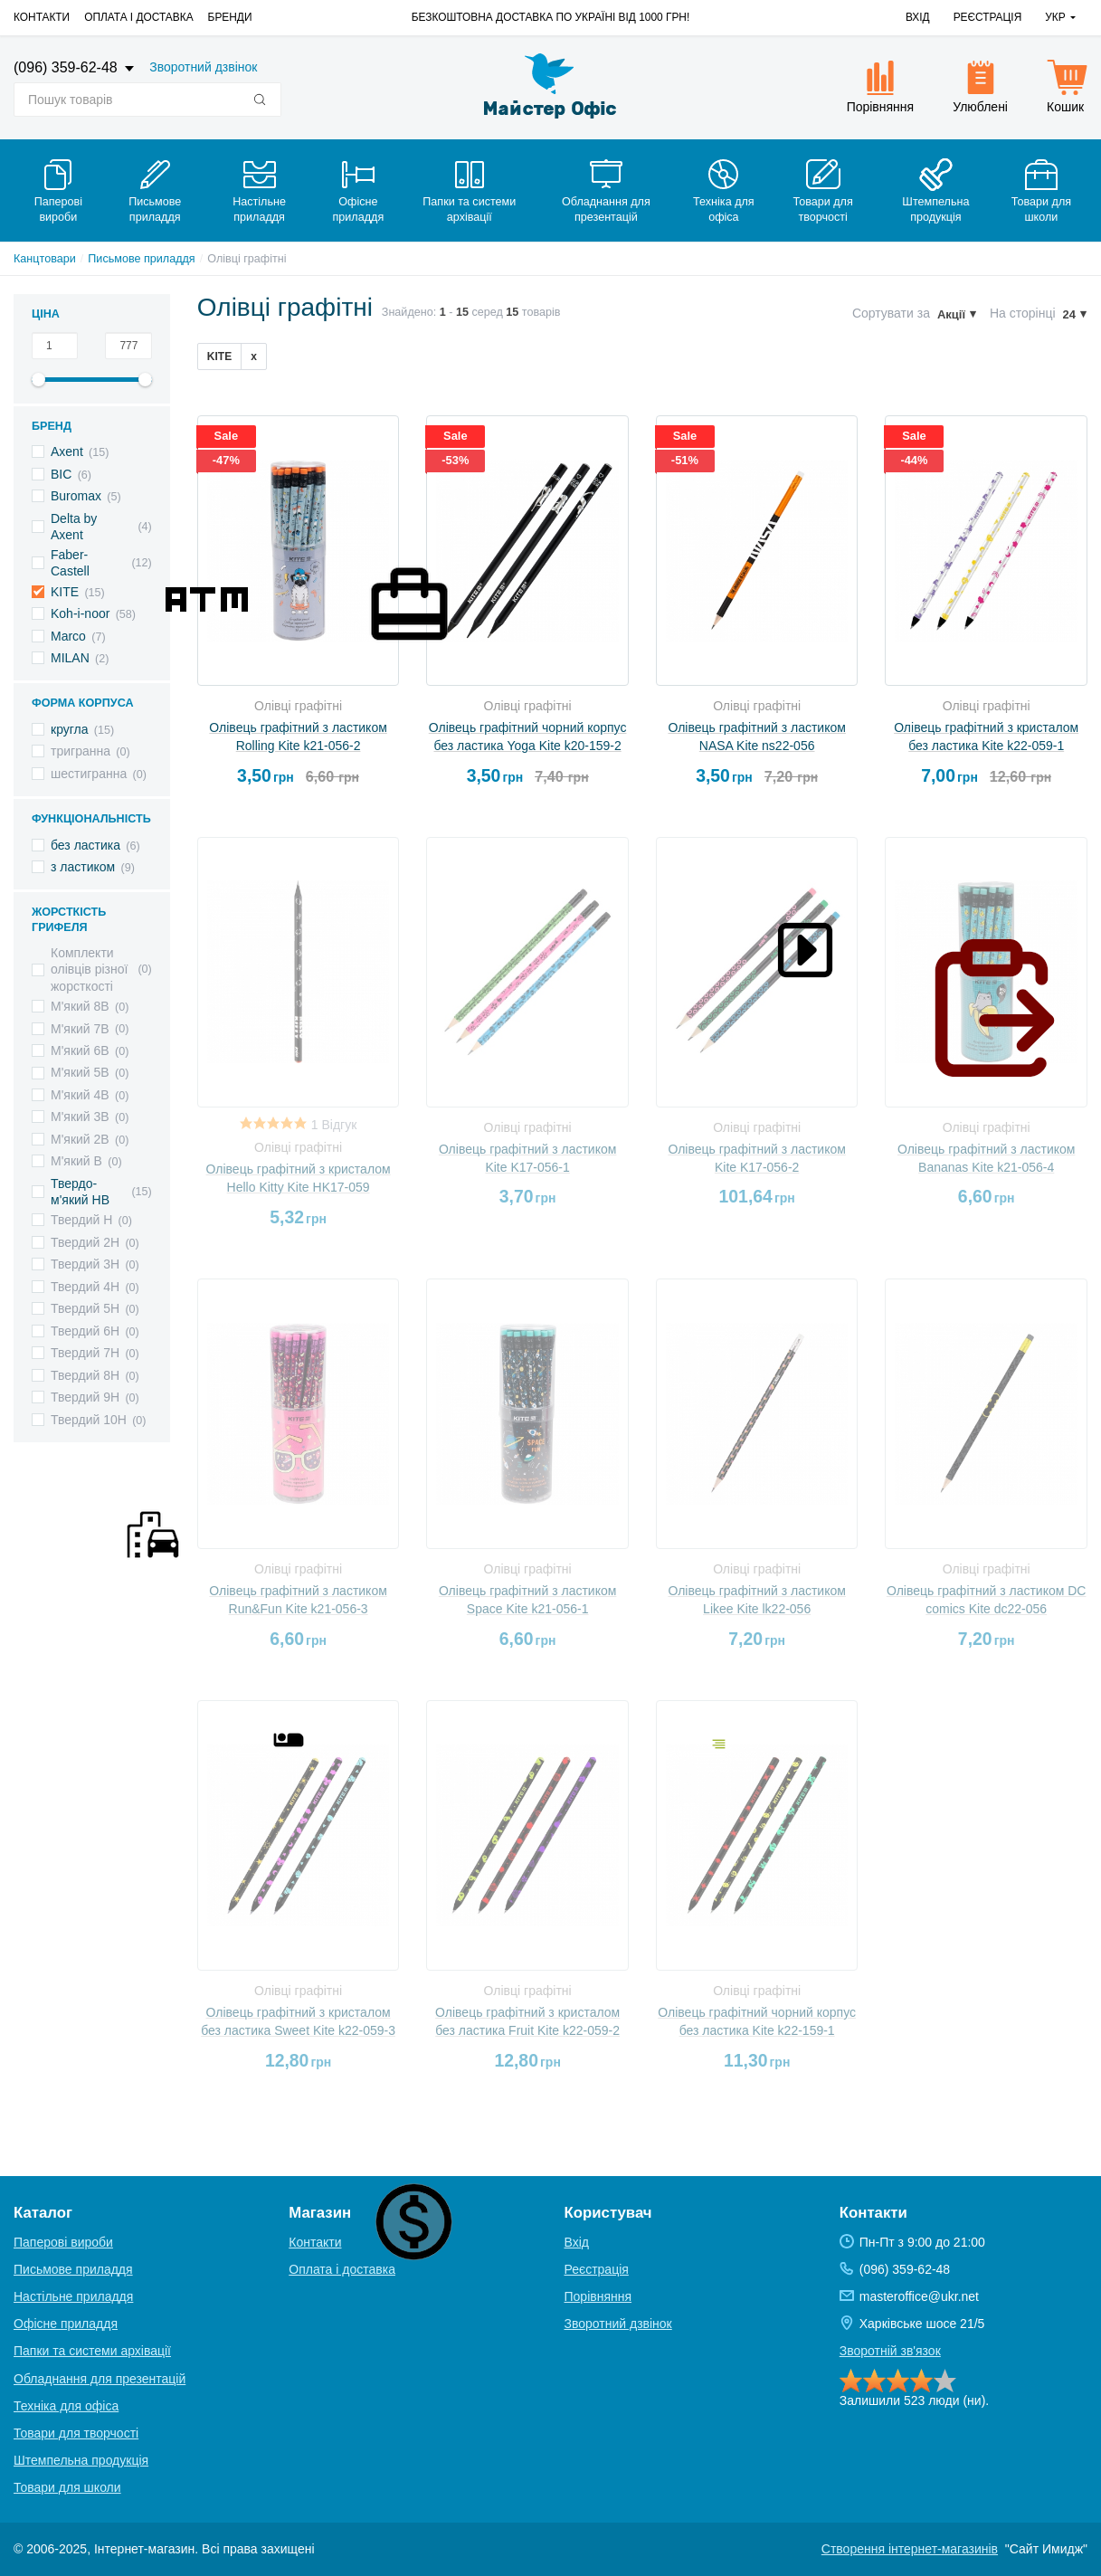 The height and width of the screenshot is (2576, 1101). Describe the element at coordinates (413, 2221) in the screenshot. I see `view earnings or revenue` at that location.